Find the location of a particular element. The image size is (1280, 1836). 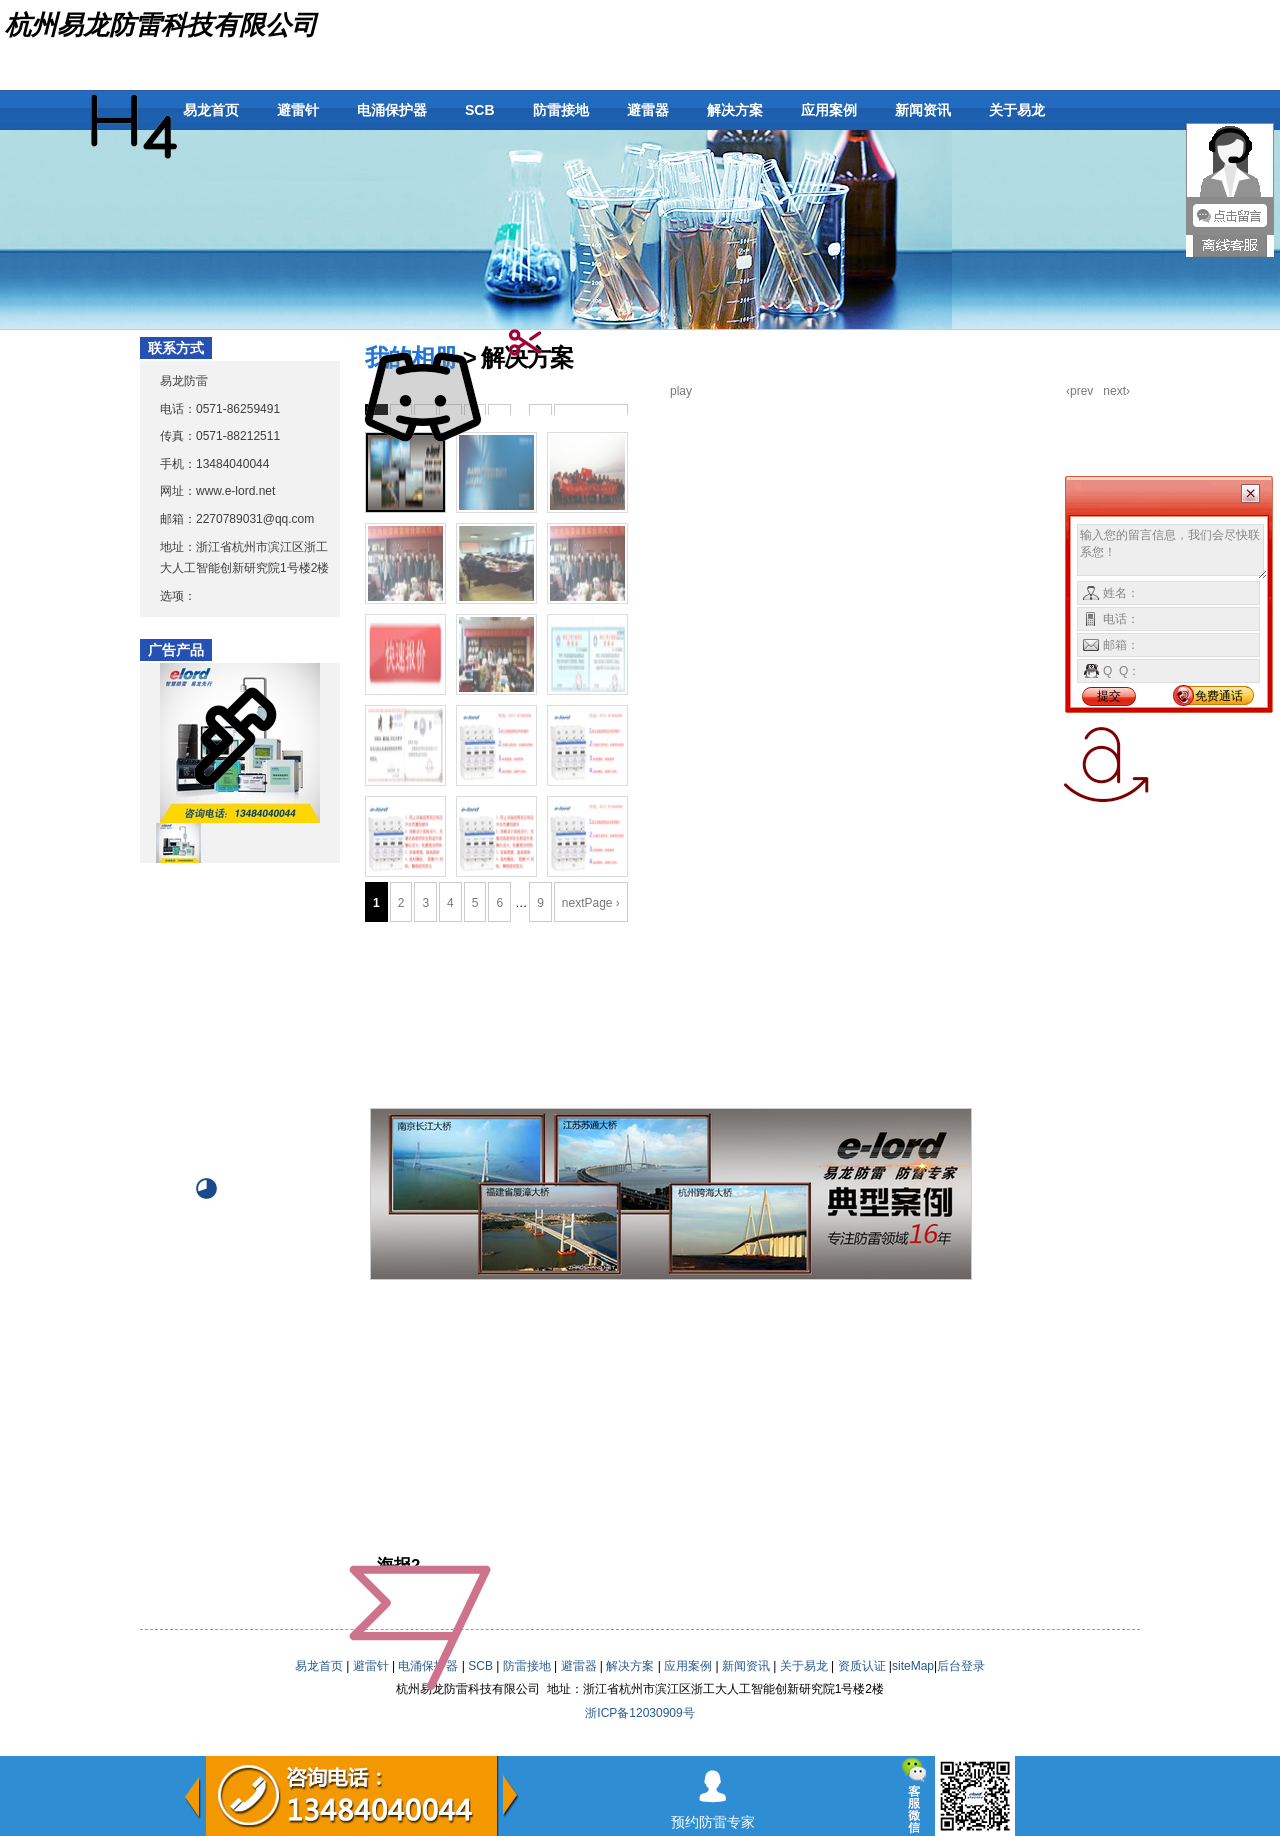

access tools or settings is located at coordinates (234, 737).